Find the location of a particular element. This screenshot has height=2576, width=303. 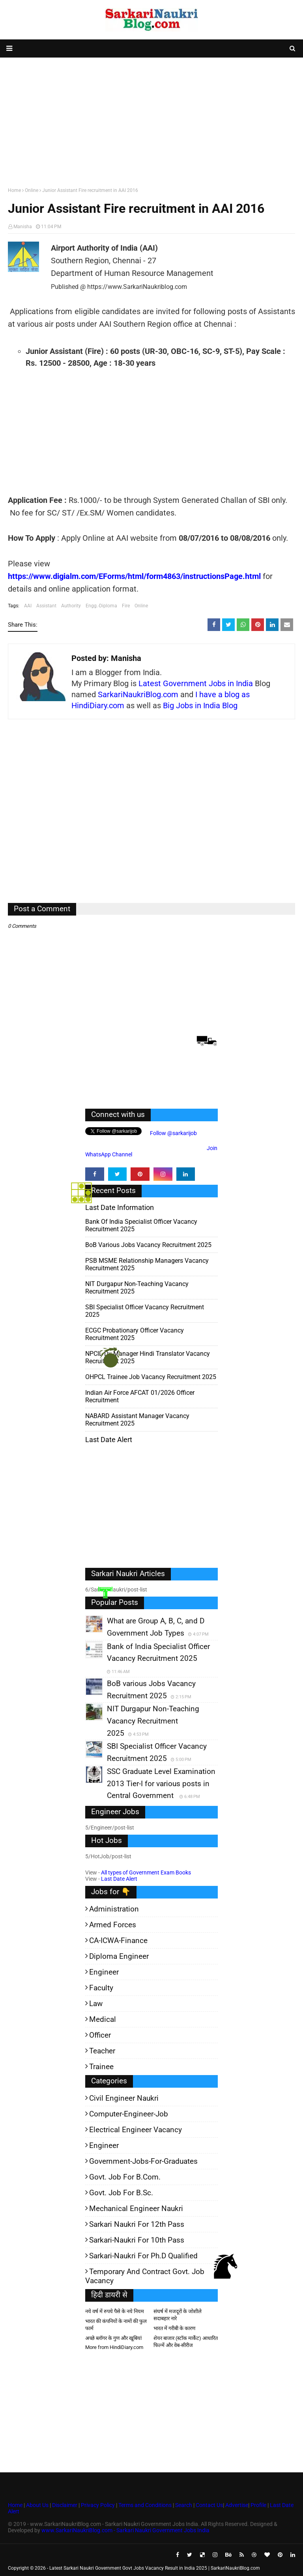

indicates a pipe junction or plumbing connection point is located at coordinates (105, 1591).